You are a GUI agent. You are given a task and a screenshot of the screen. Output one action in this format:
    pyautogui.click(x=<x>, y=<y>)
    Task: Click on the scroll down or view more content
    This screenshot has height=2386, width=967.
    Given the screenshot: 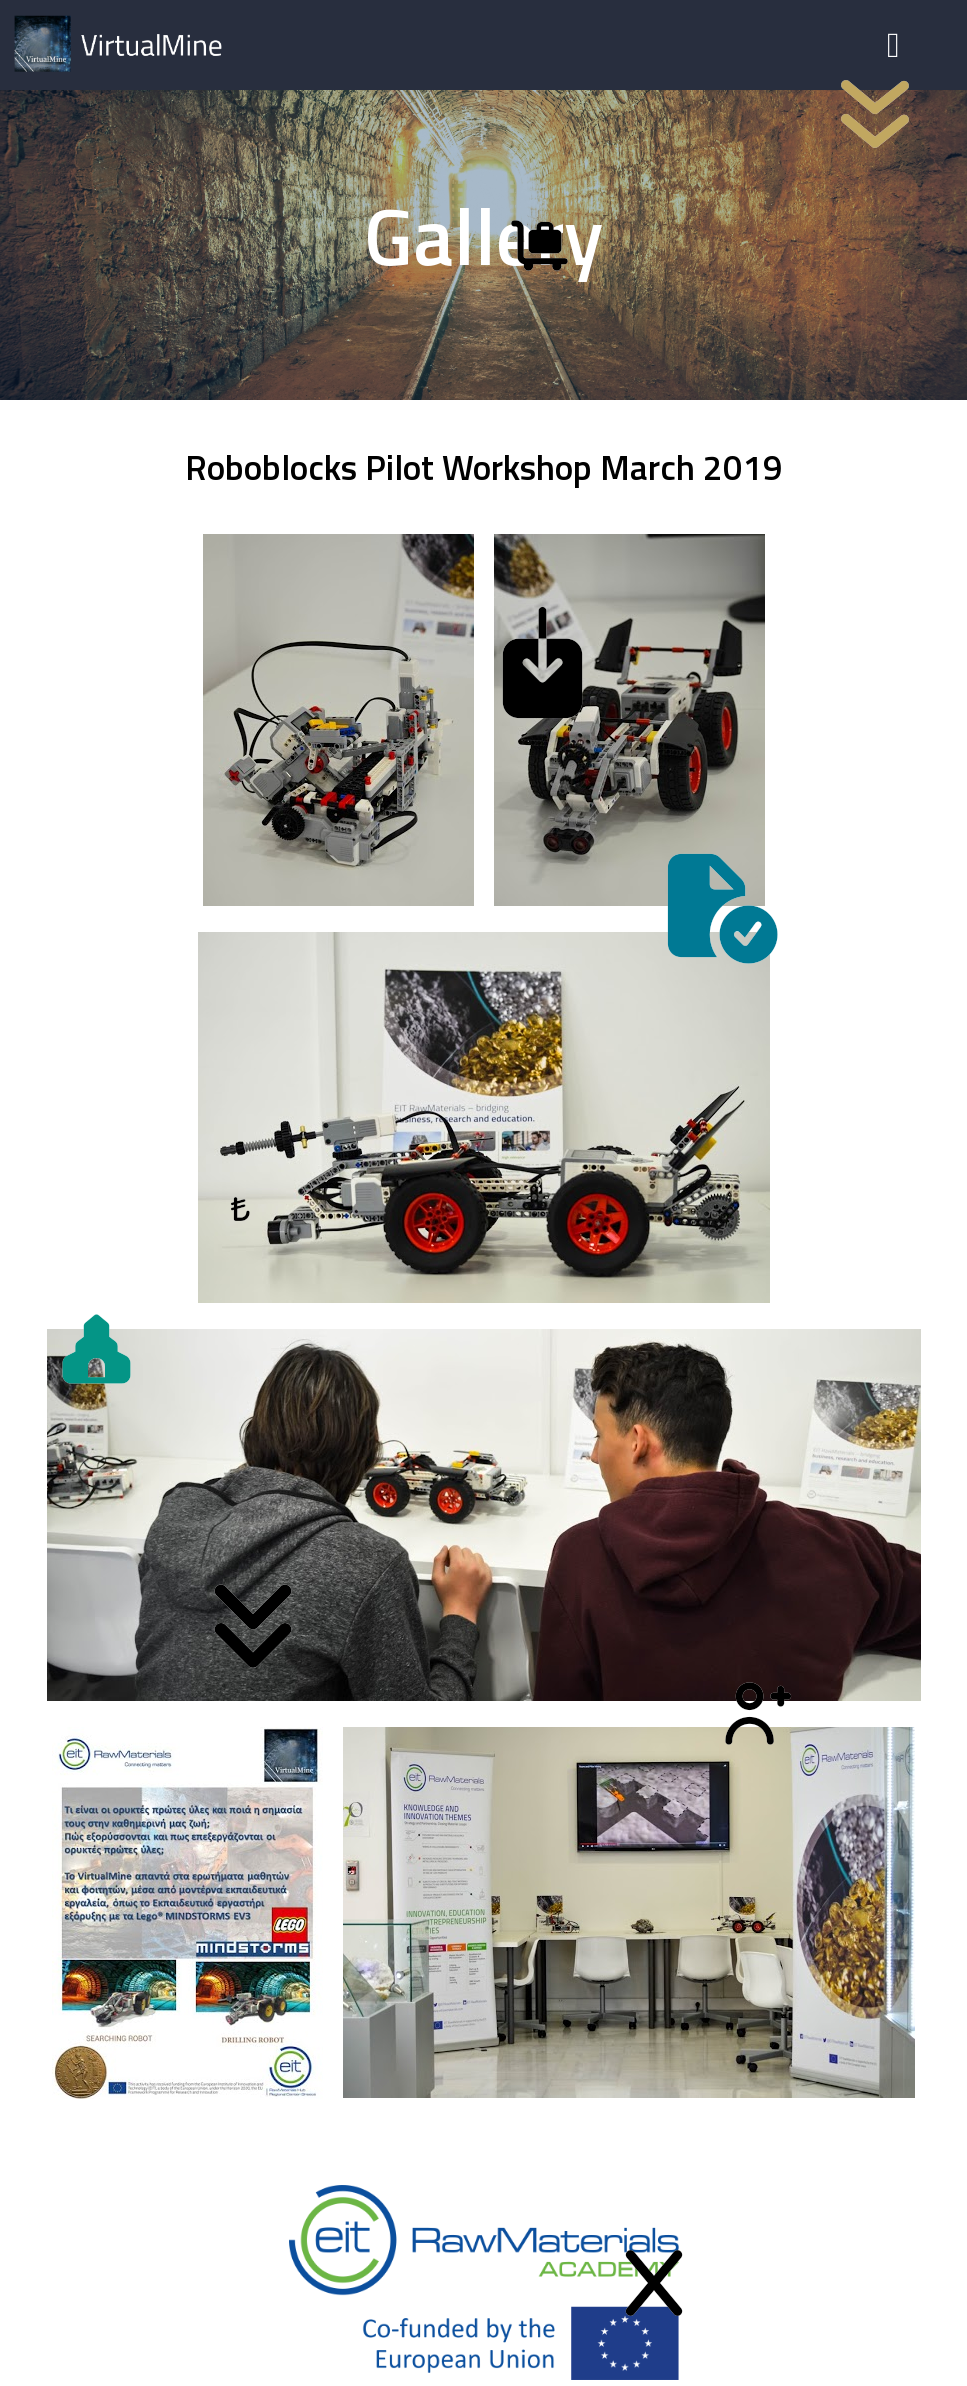 What is the action you would take?
    pyautogui.click(x=253, y=1623)
    